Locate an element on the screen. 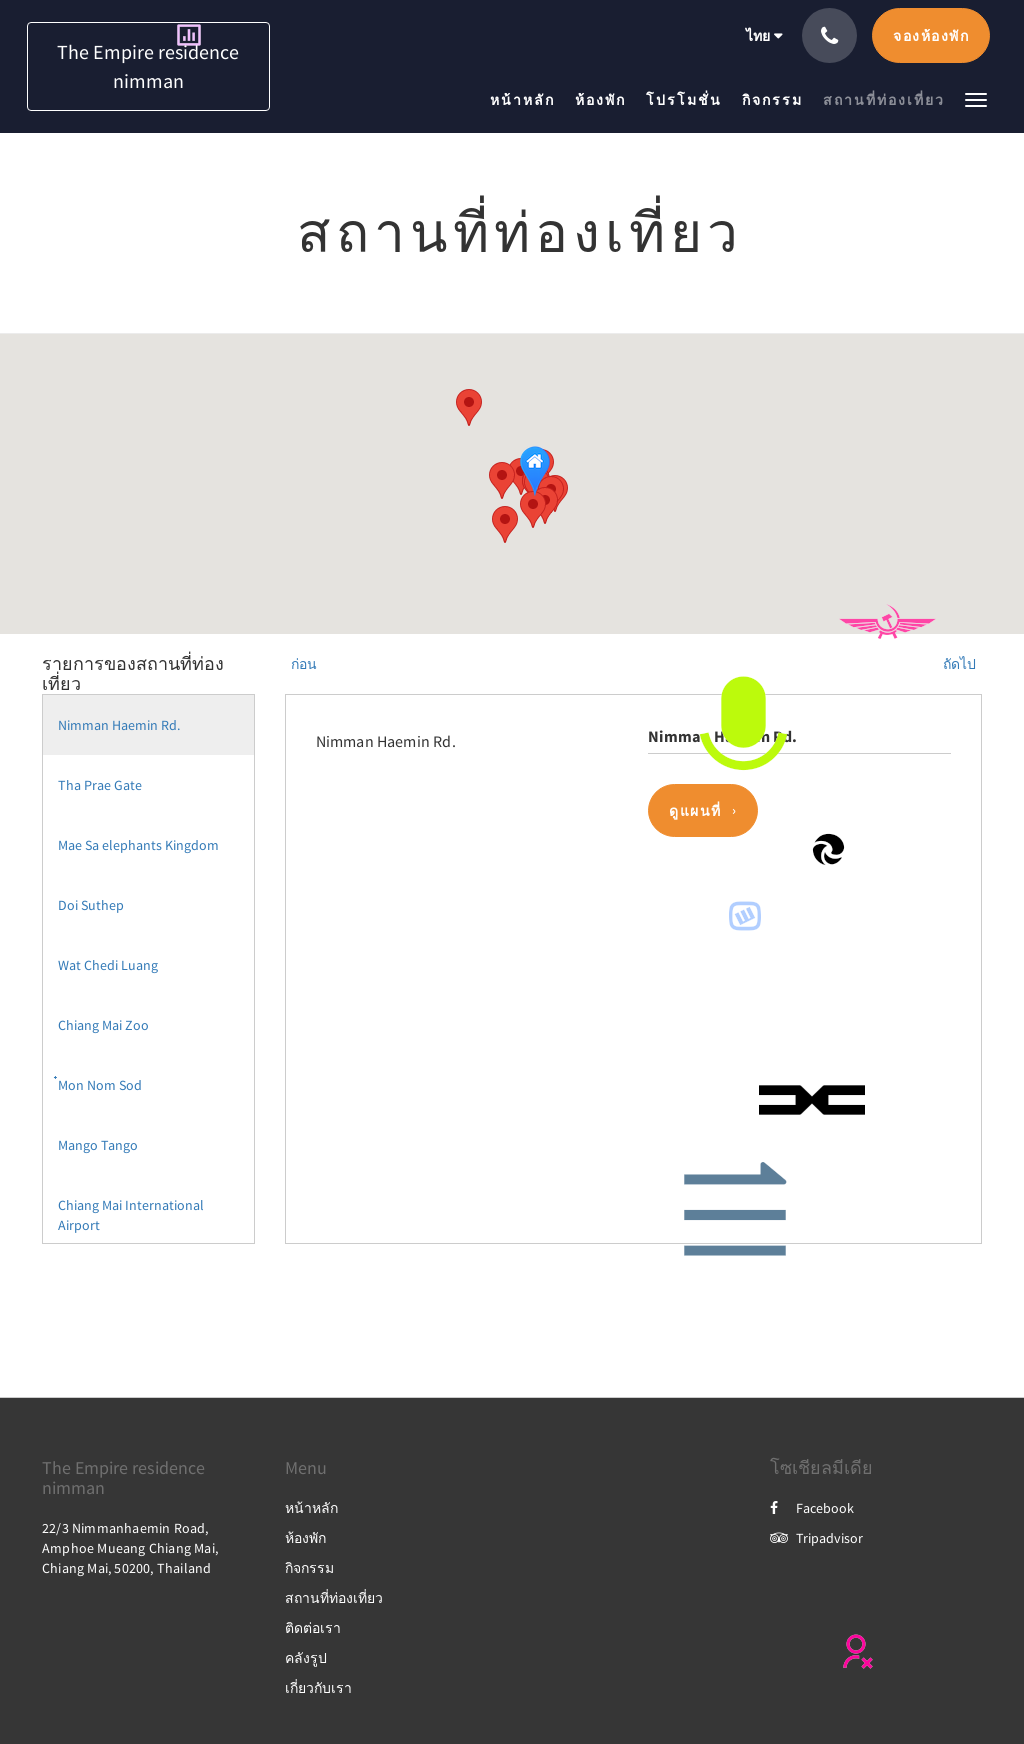 Image resolution: width=1024 pixels, height=1744 pixels. unfollow a user is located at coordinates (856, 1652).